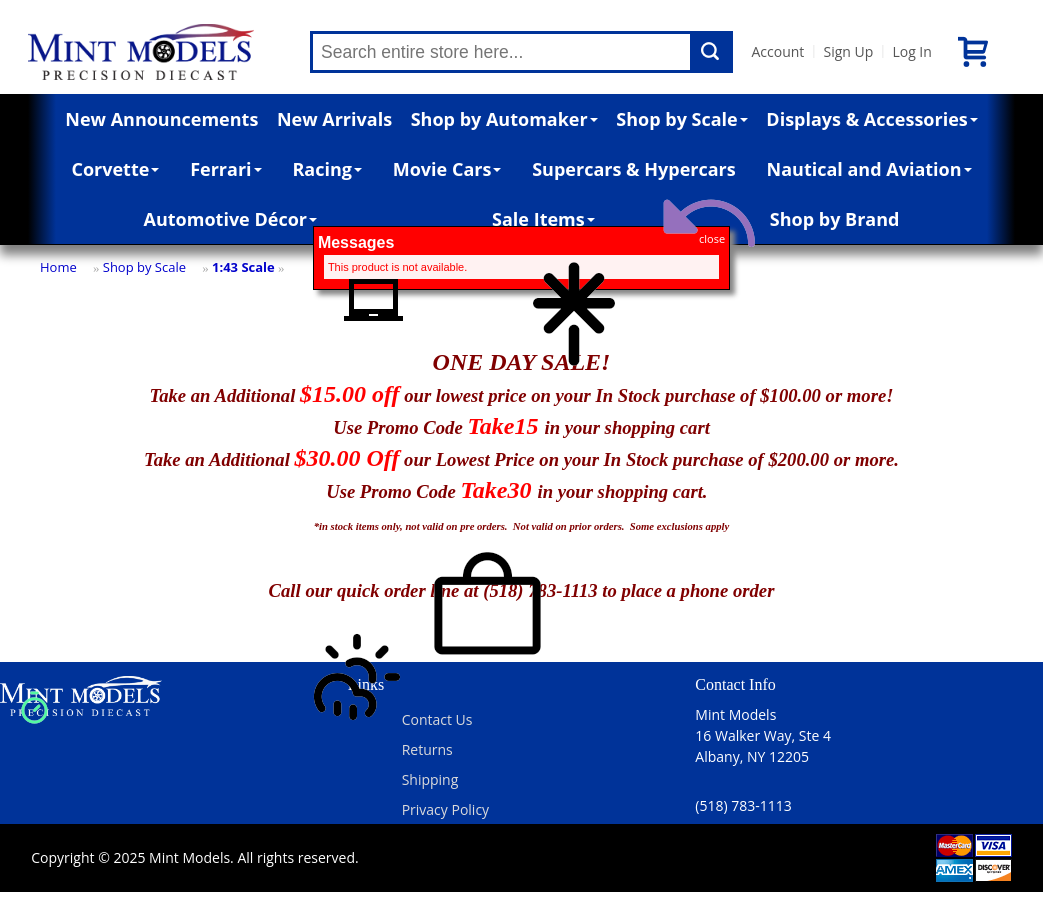 The width and height of the screenshot is (1043, 902). I want to click on view your shopping bag, so click(487, 609).